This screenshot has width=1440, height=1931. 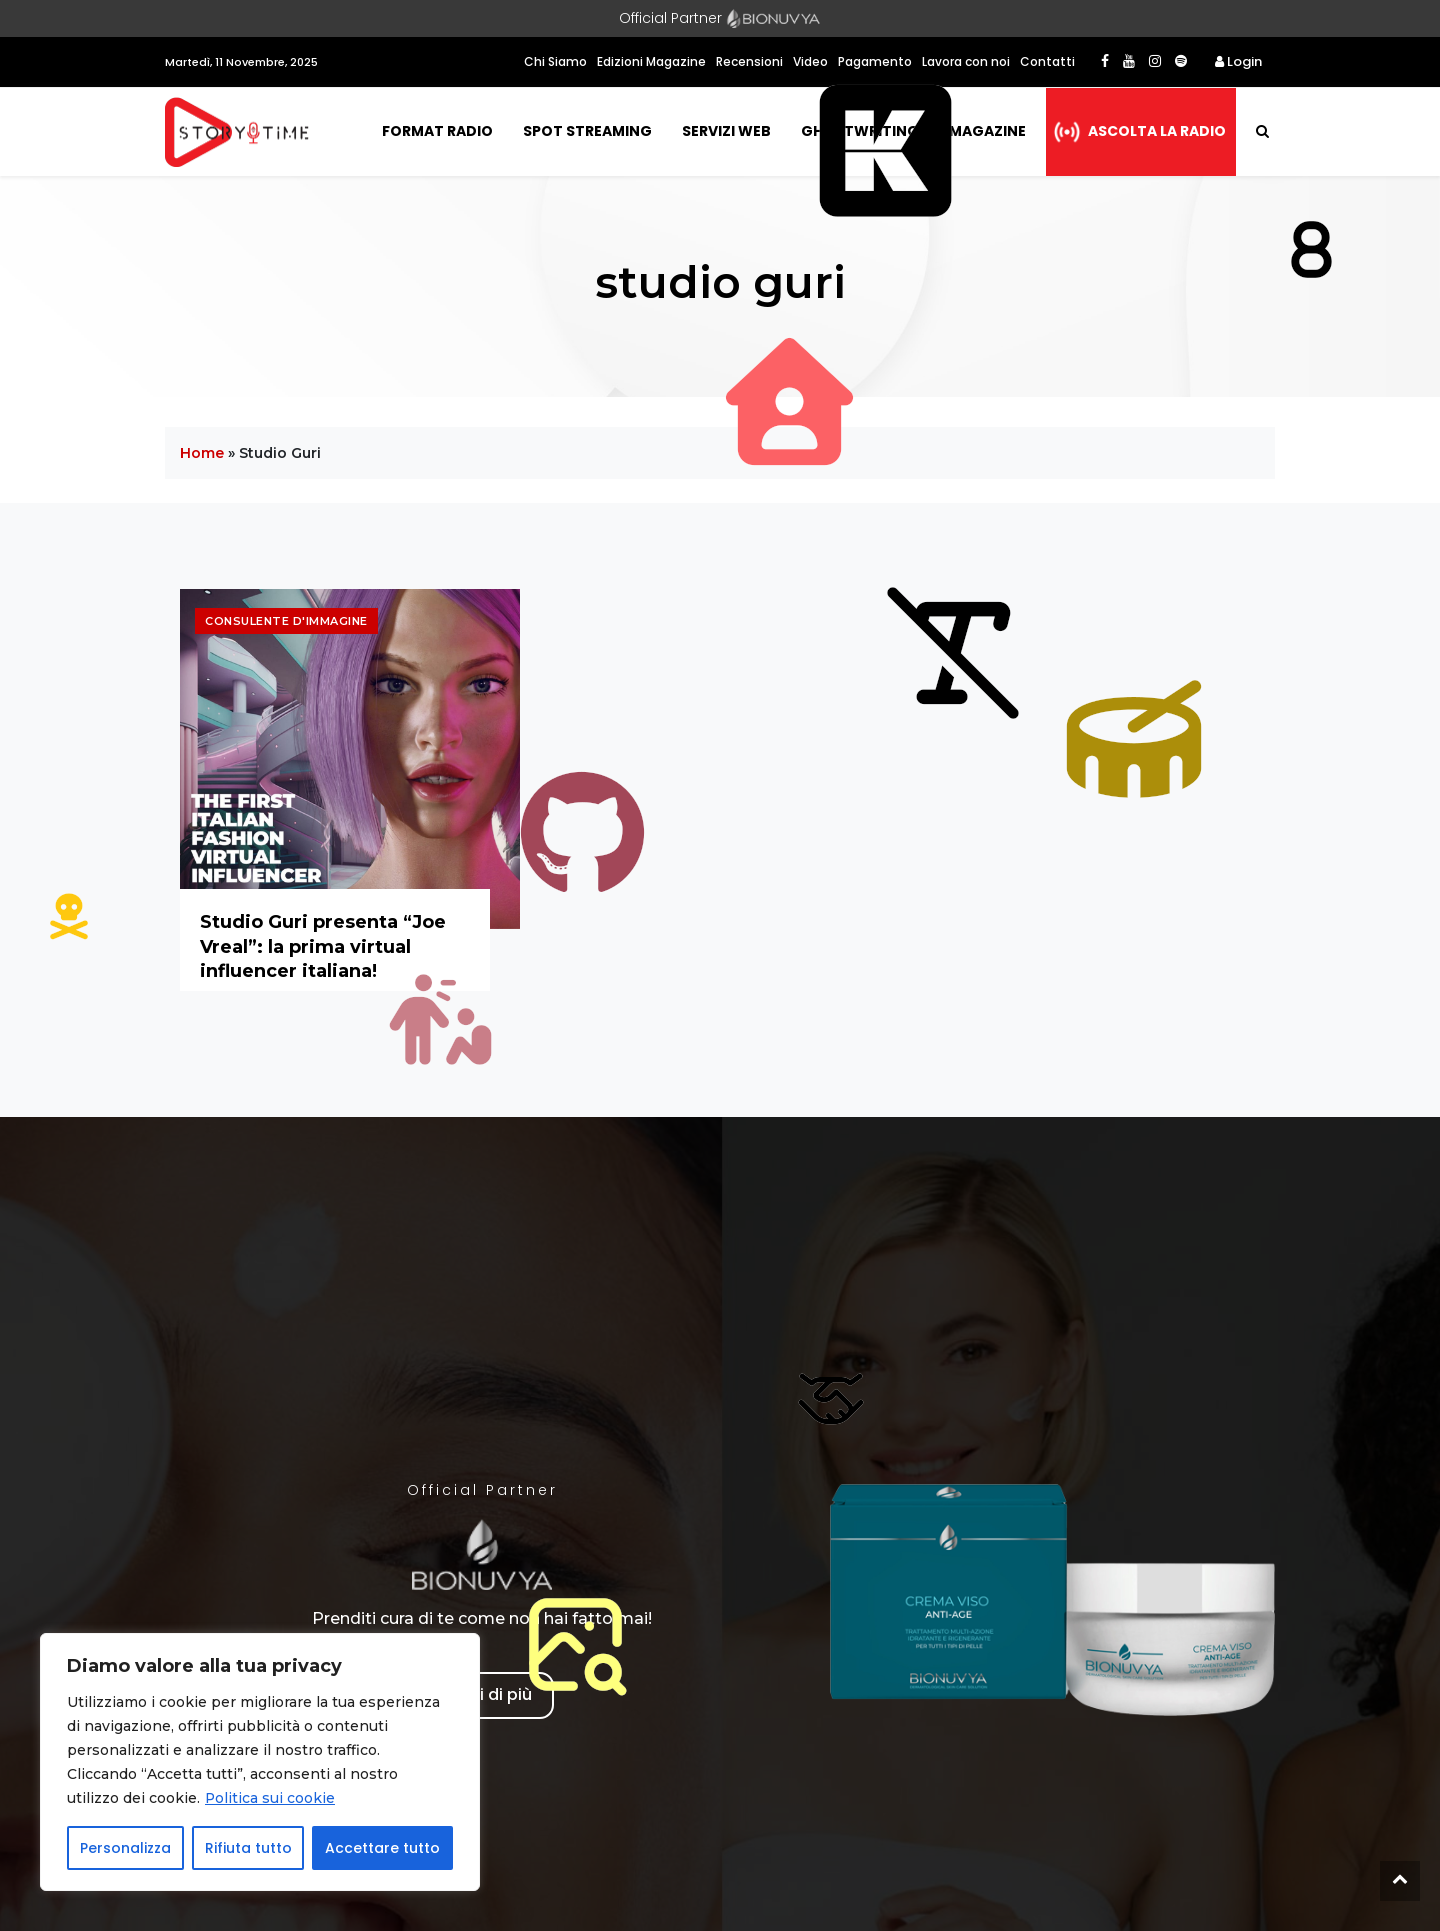 What do you see at coordinates (953, 653) in the screenshot?
I see `clear text formatting` at bounding box center [953, 653].